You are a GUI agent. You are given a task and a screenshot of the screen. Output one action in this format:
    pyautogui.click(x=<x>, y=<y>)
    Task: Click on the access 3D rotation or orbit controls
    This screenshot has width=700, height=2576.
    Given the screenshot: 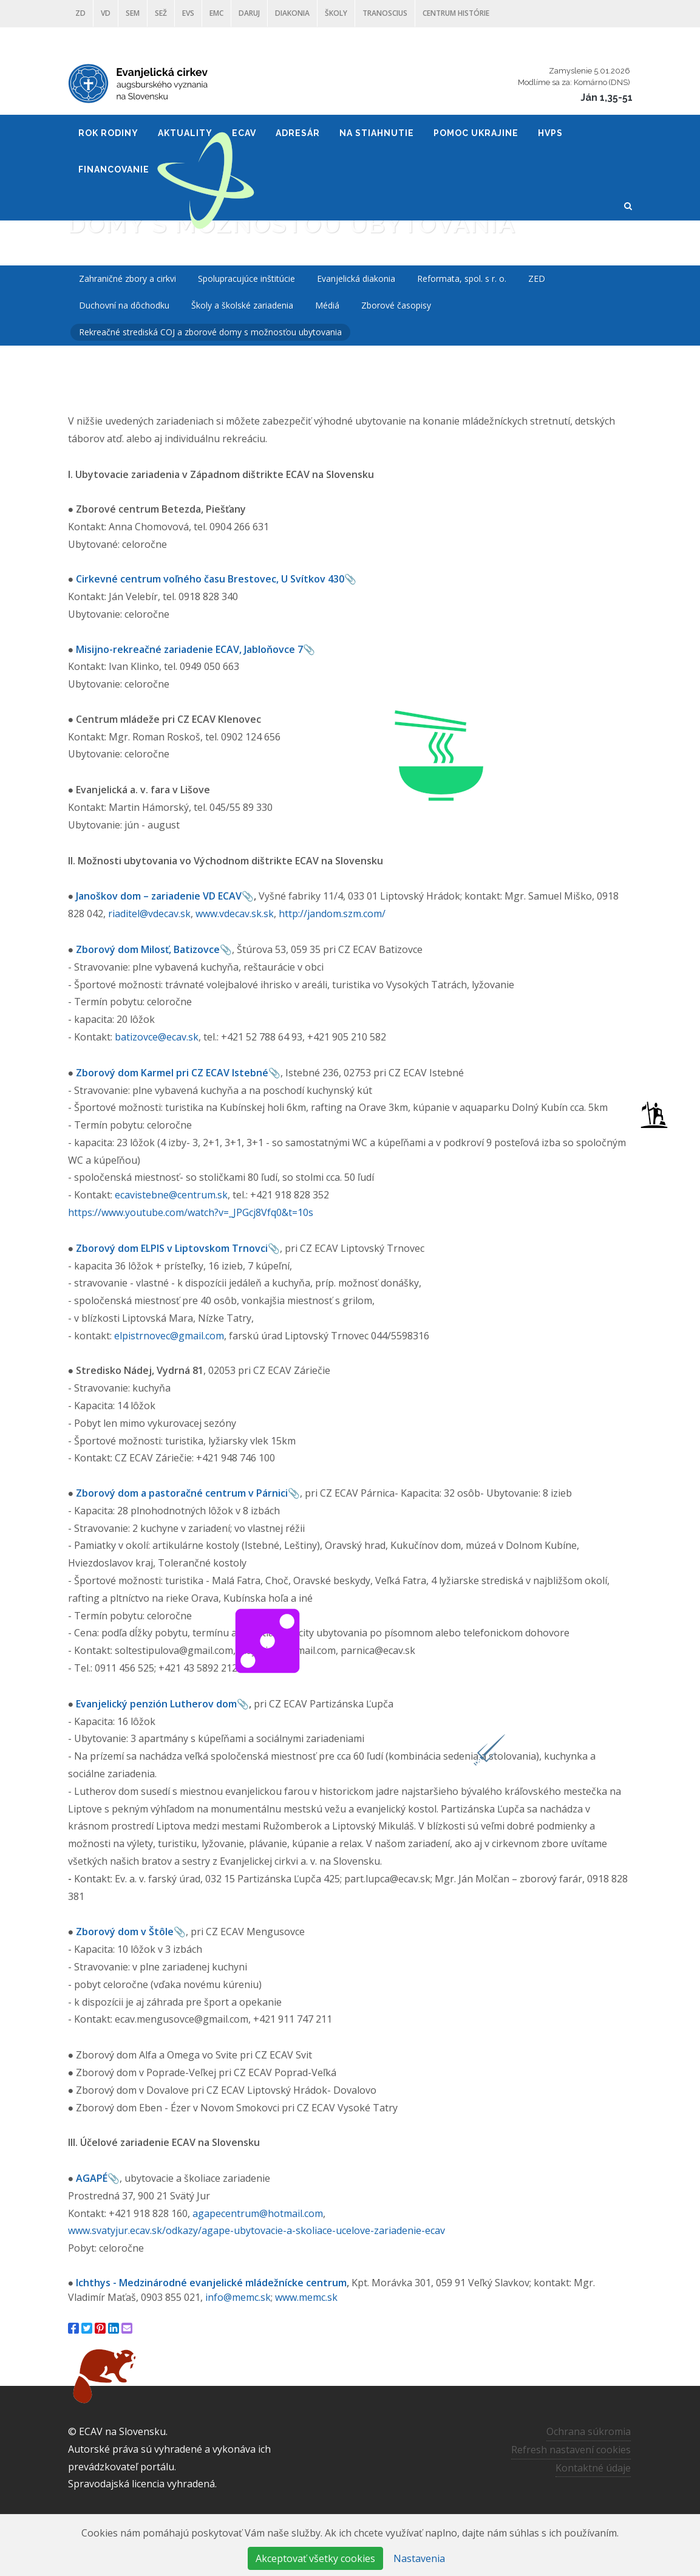 What is the action you would take?
    pyautogui.click(x=206, y=180)
    